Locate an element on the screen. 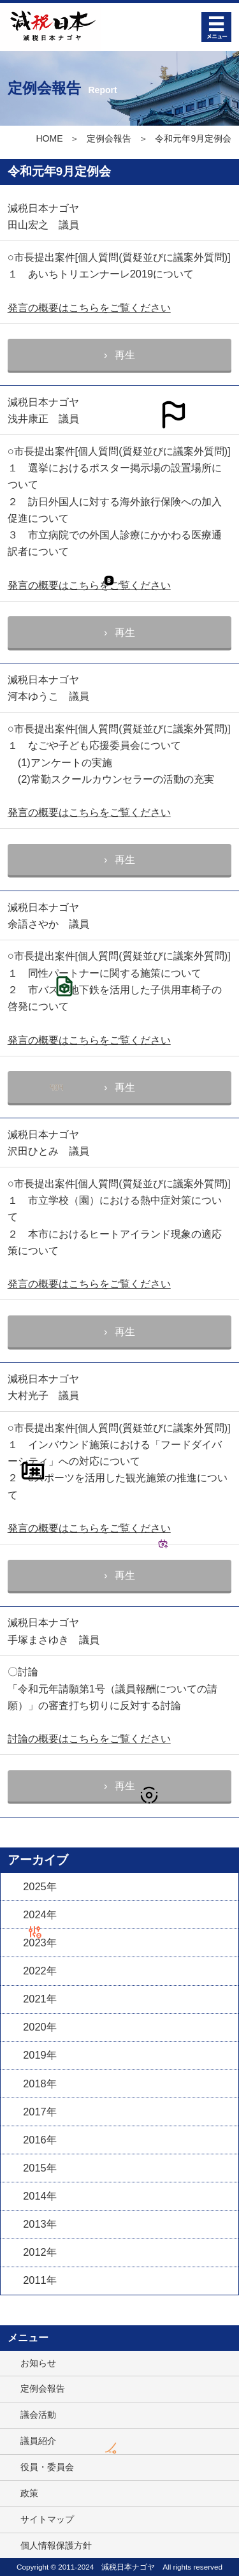  flag or bookmark an item for later is located at coordinates (173, 414).